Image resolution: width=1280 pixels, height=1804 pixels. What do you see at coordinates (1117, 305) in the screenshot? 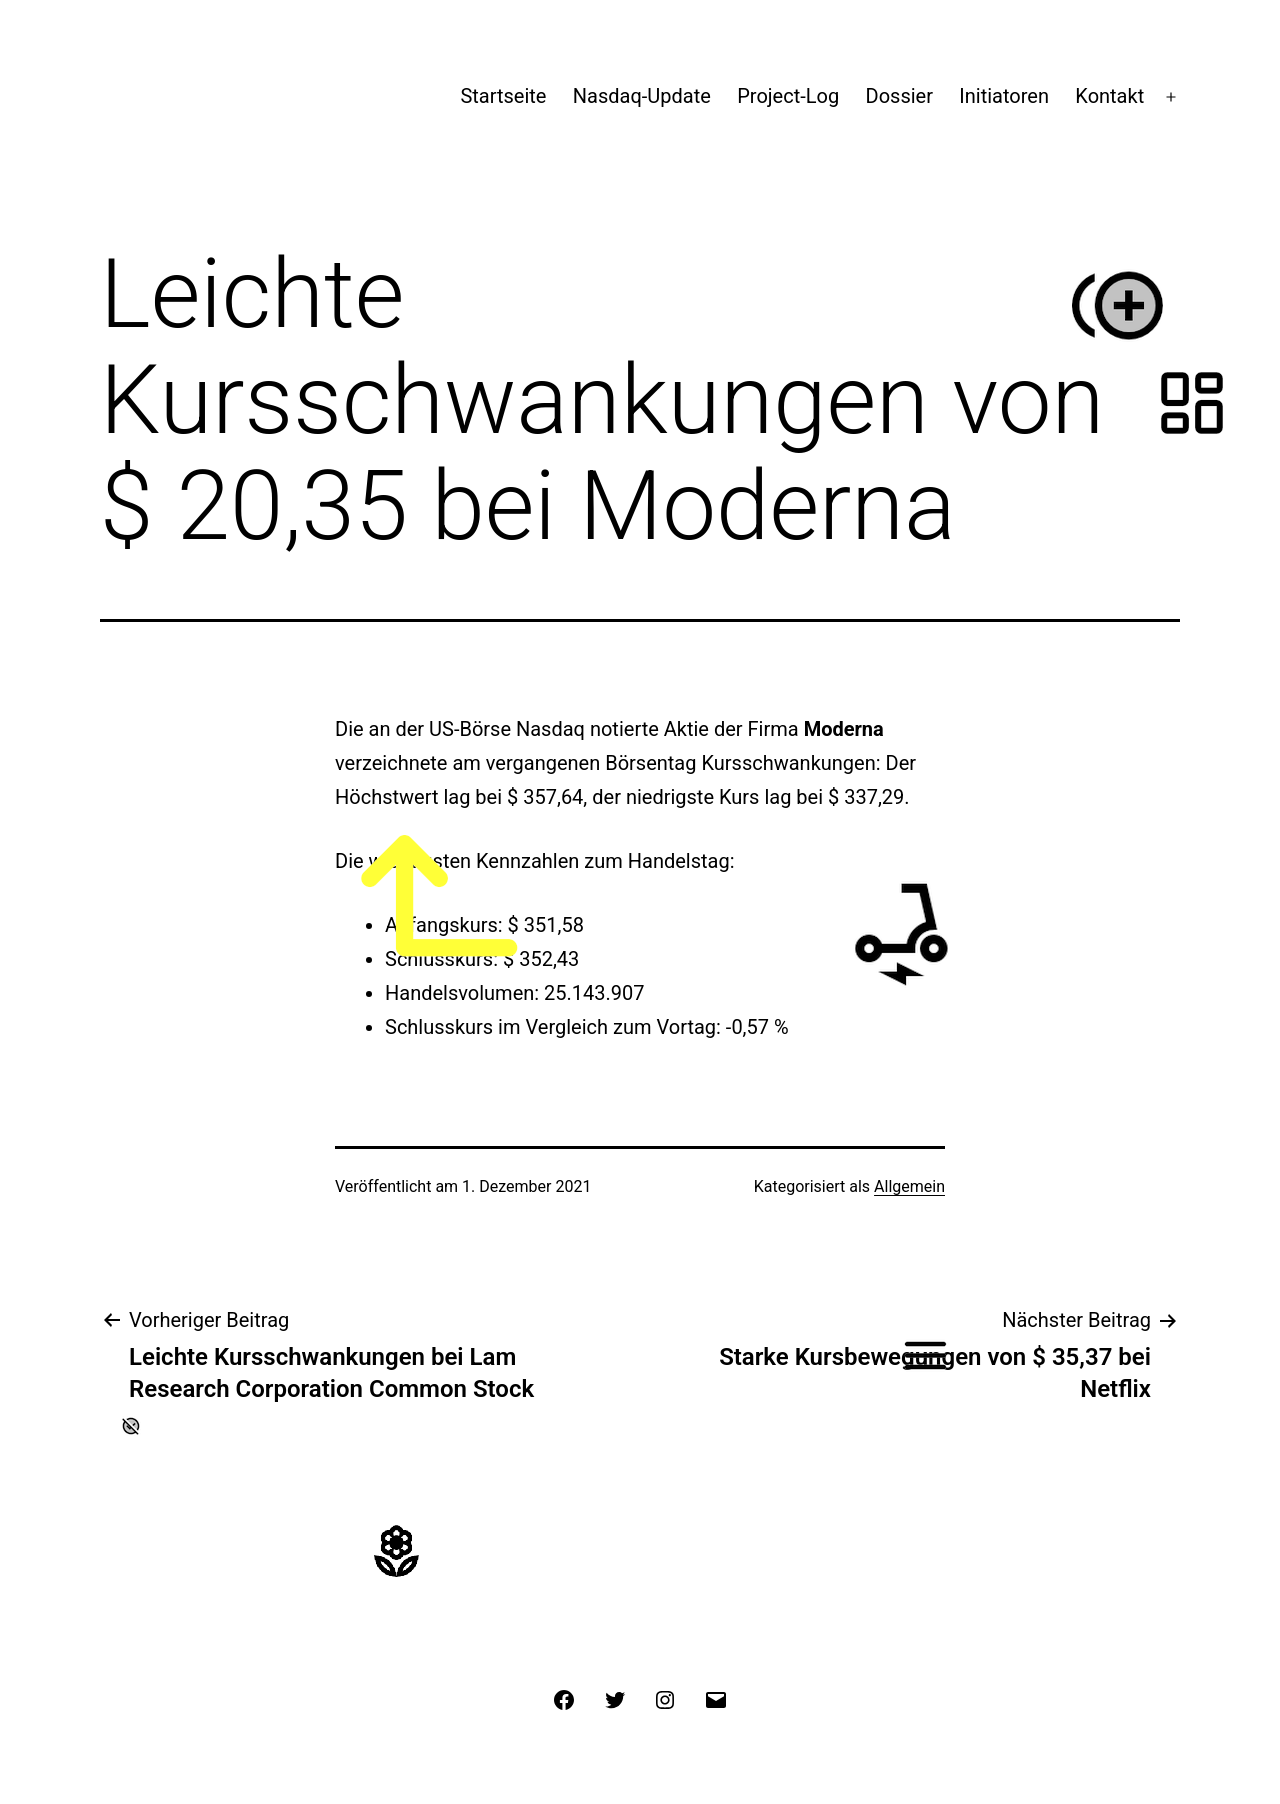
I see `add a duplicate control point` at bounding box center [1117, 305].